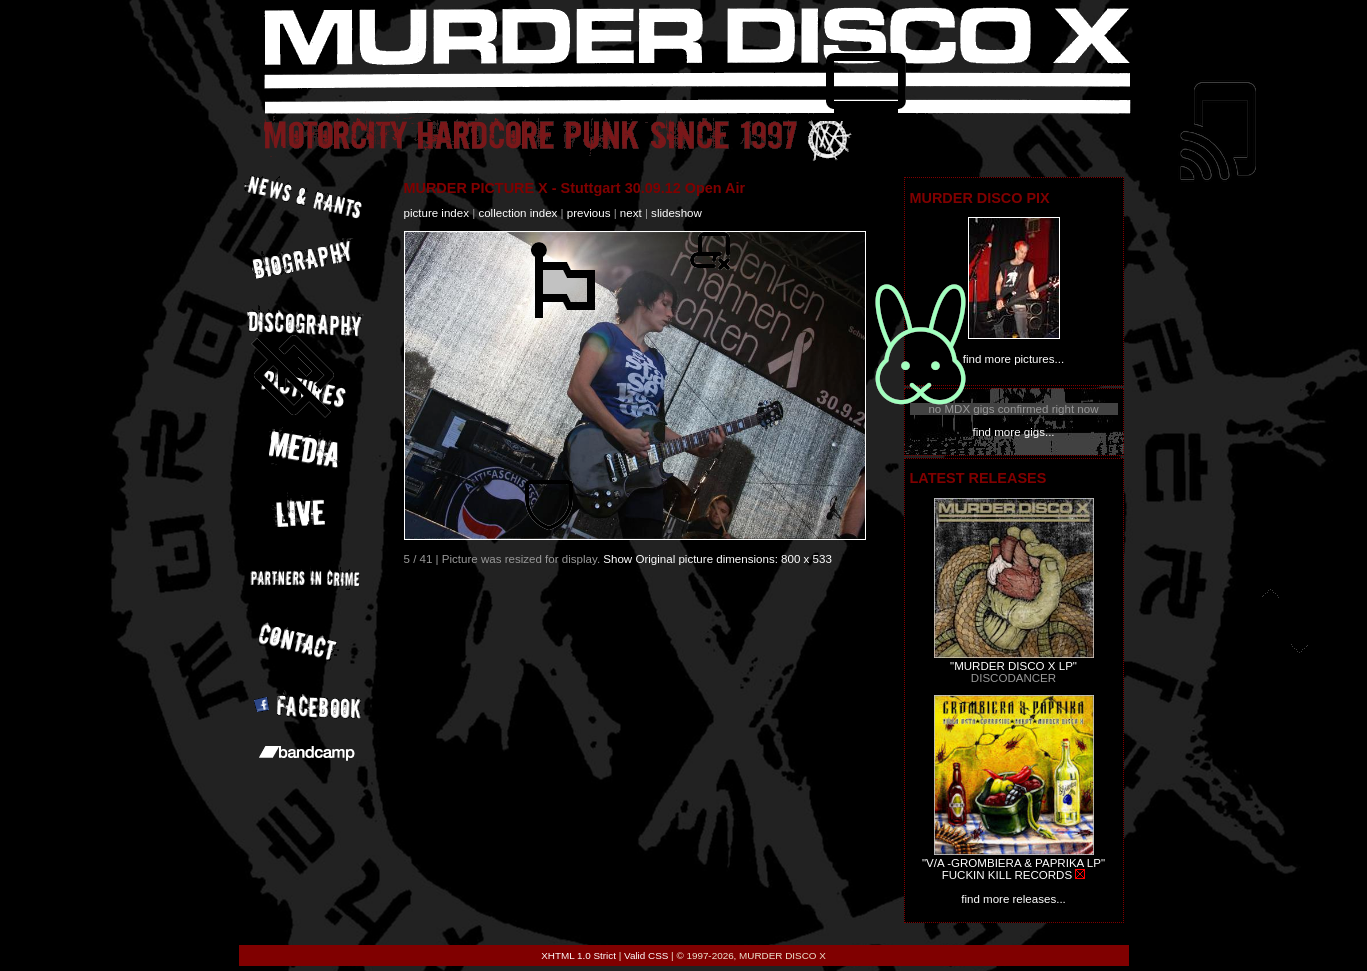 This screenshot has width=1367, height=971. I want to click on access windows laptop or PC settings, so click(866, 89).